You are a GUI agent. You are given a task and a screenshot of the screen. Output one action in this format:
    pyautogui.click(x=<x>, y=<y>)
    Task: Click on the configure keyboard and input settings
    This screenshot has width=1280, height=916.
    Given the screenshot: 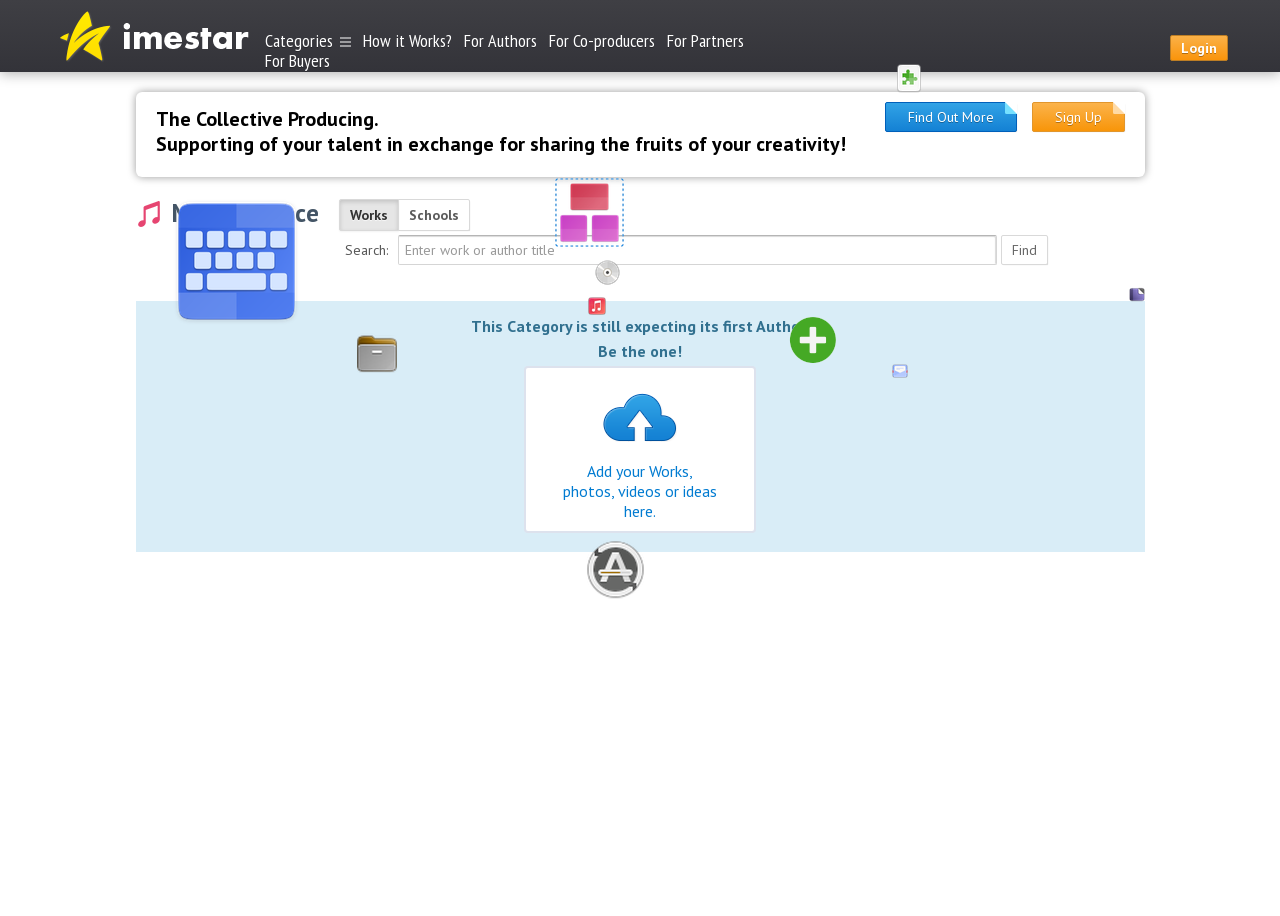 What is the action you would take?
    pyautogui.click(x=236, y=261)
    